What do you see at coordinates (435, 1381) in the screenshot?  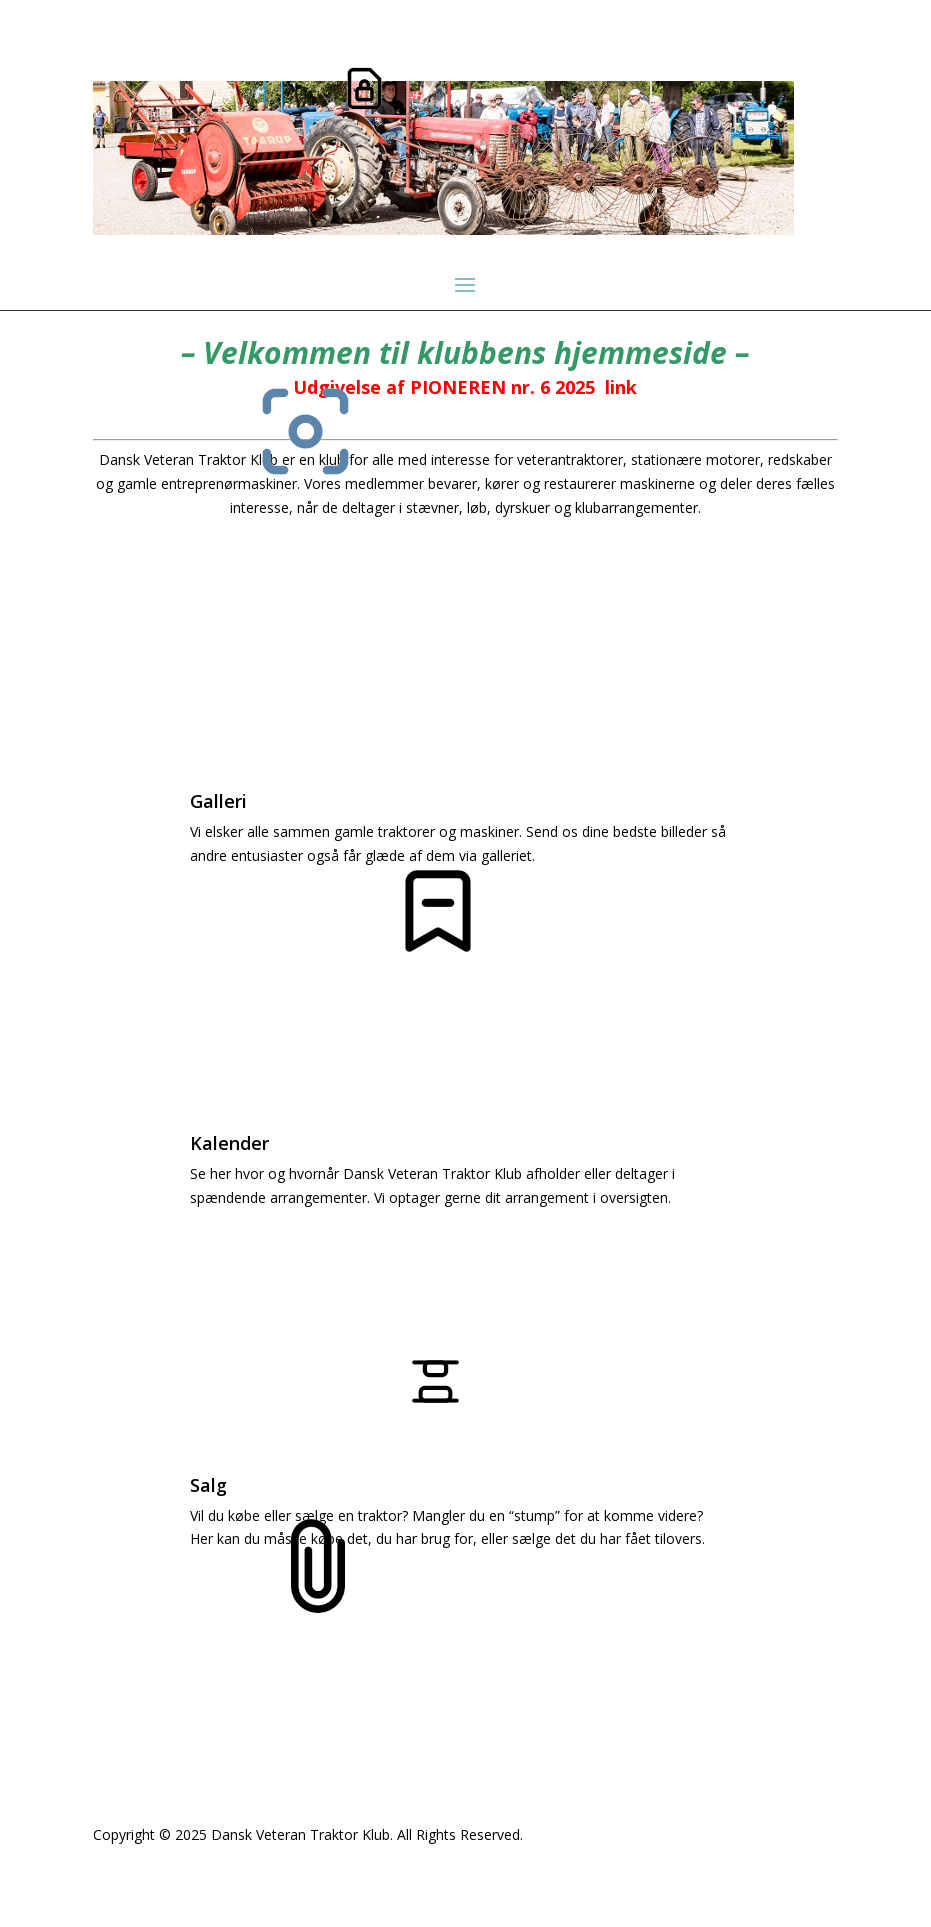 I see `distribute items with equal vertical spacing` at bounding box center [435, 1381].